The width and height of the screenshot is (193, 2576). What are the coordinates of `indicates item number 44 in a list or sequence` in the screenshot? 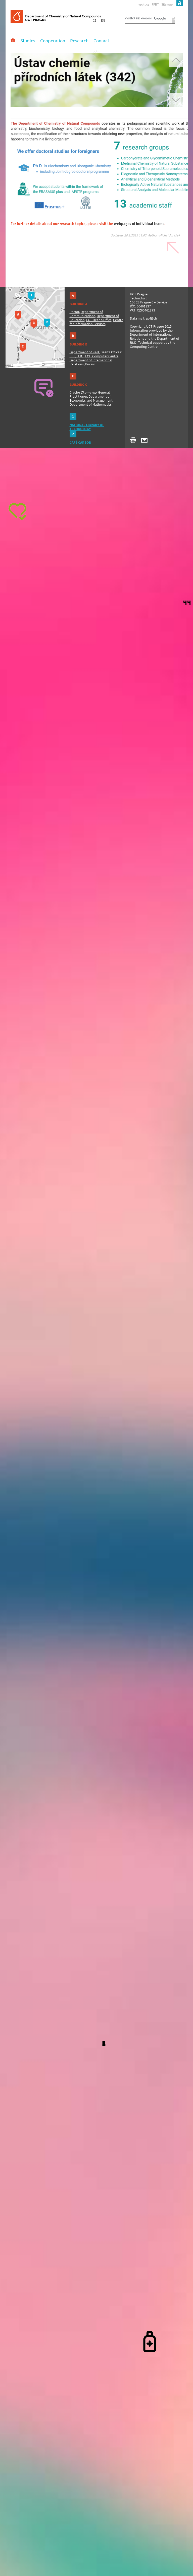 It's located at (187, 603).